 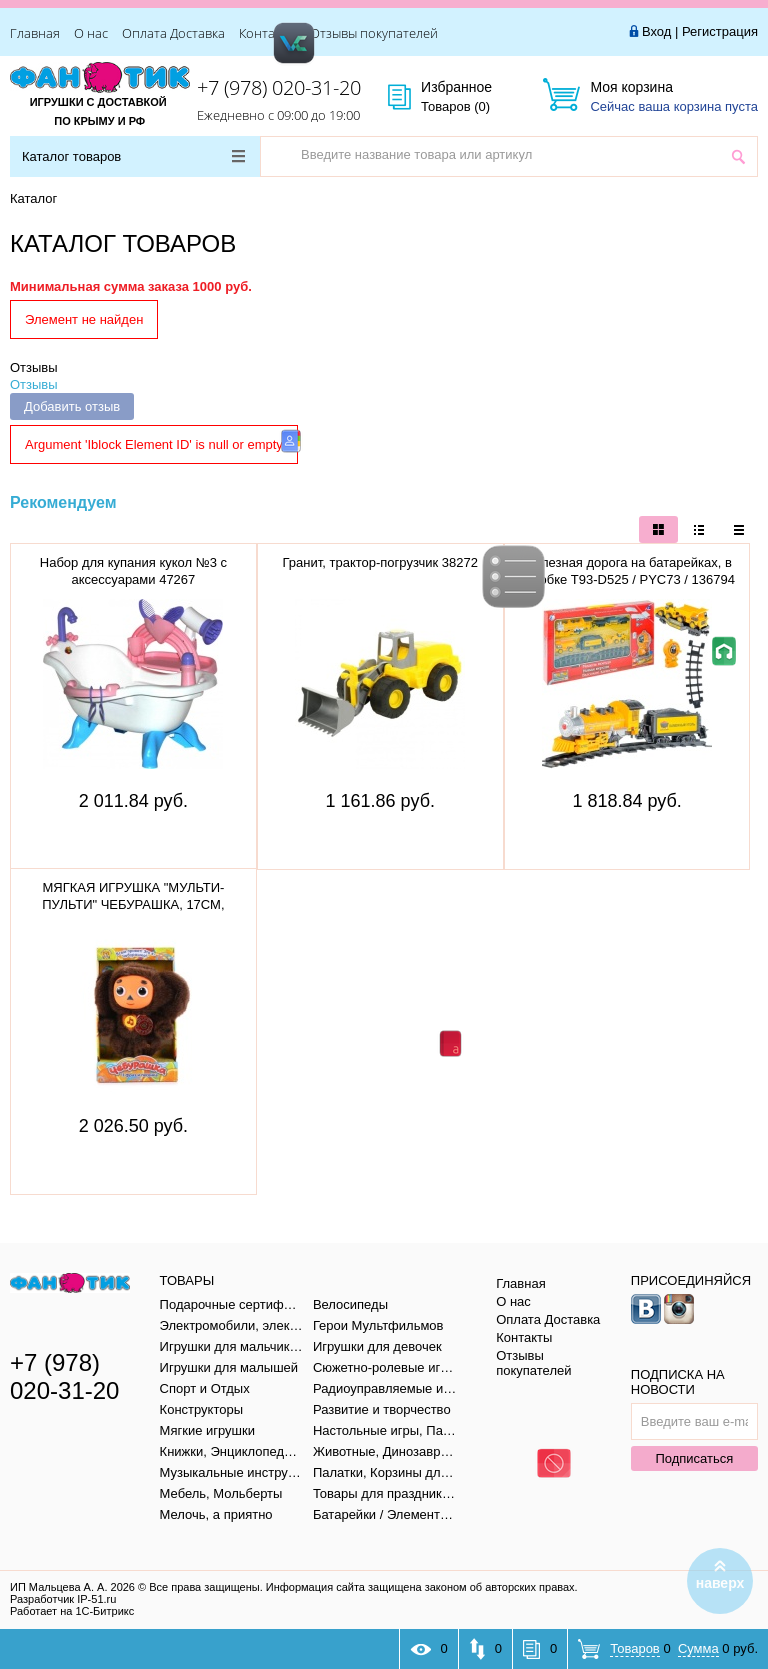 What do you see at coordinates (294, 43) in the screenshot?
I see `open veracrypt disk encryption app` at bounding box center [294, 43].